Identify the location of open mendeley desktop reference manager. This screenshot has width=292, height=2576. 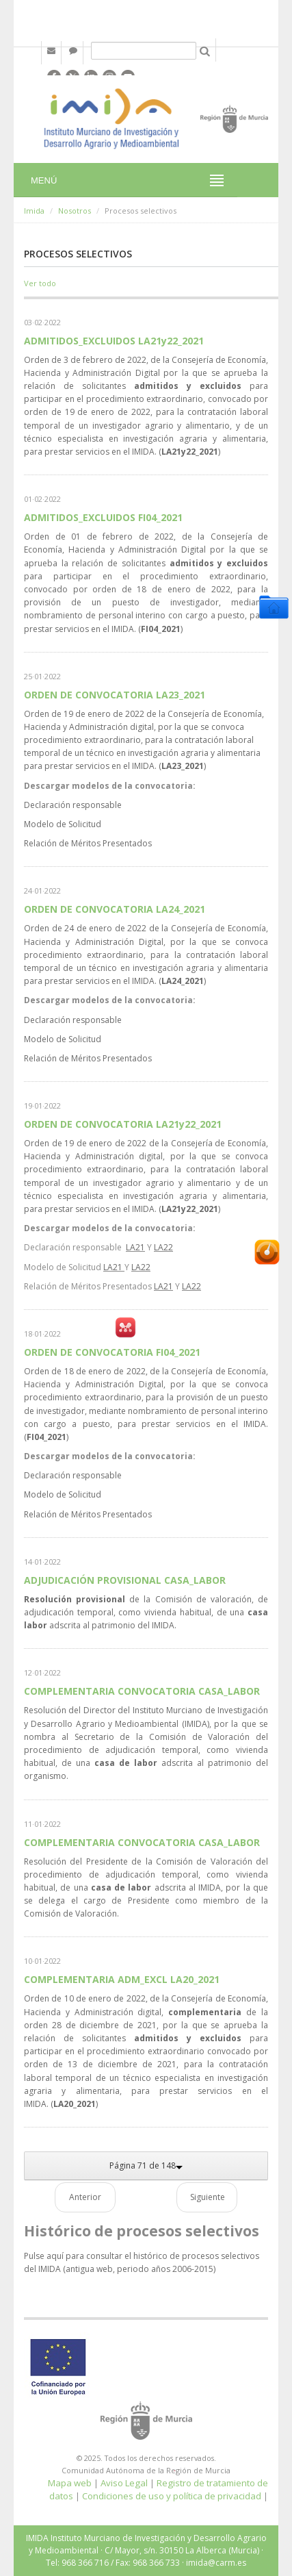
(125, 1327).